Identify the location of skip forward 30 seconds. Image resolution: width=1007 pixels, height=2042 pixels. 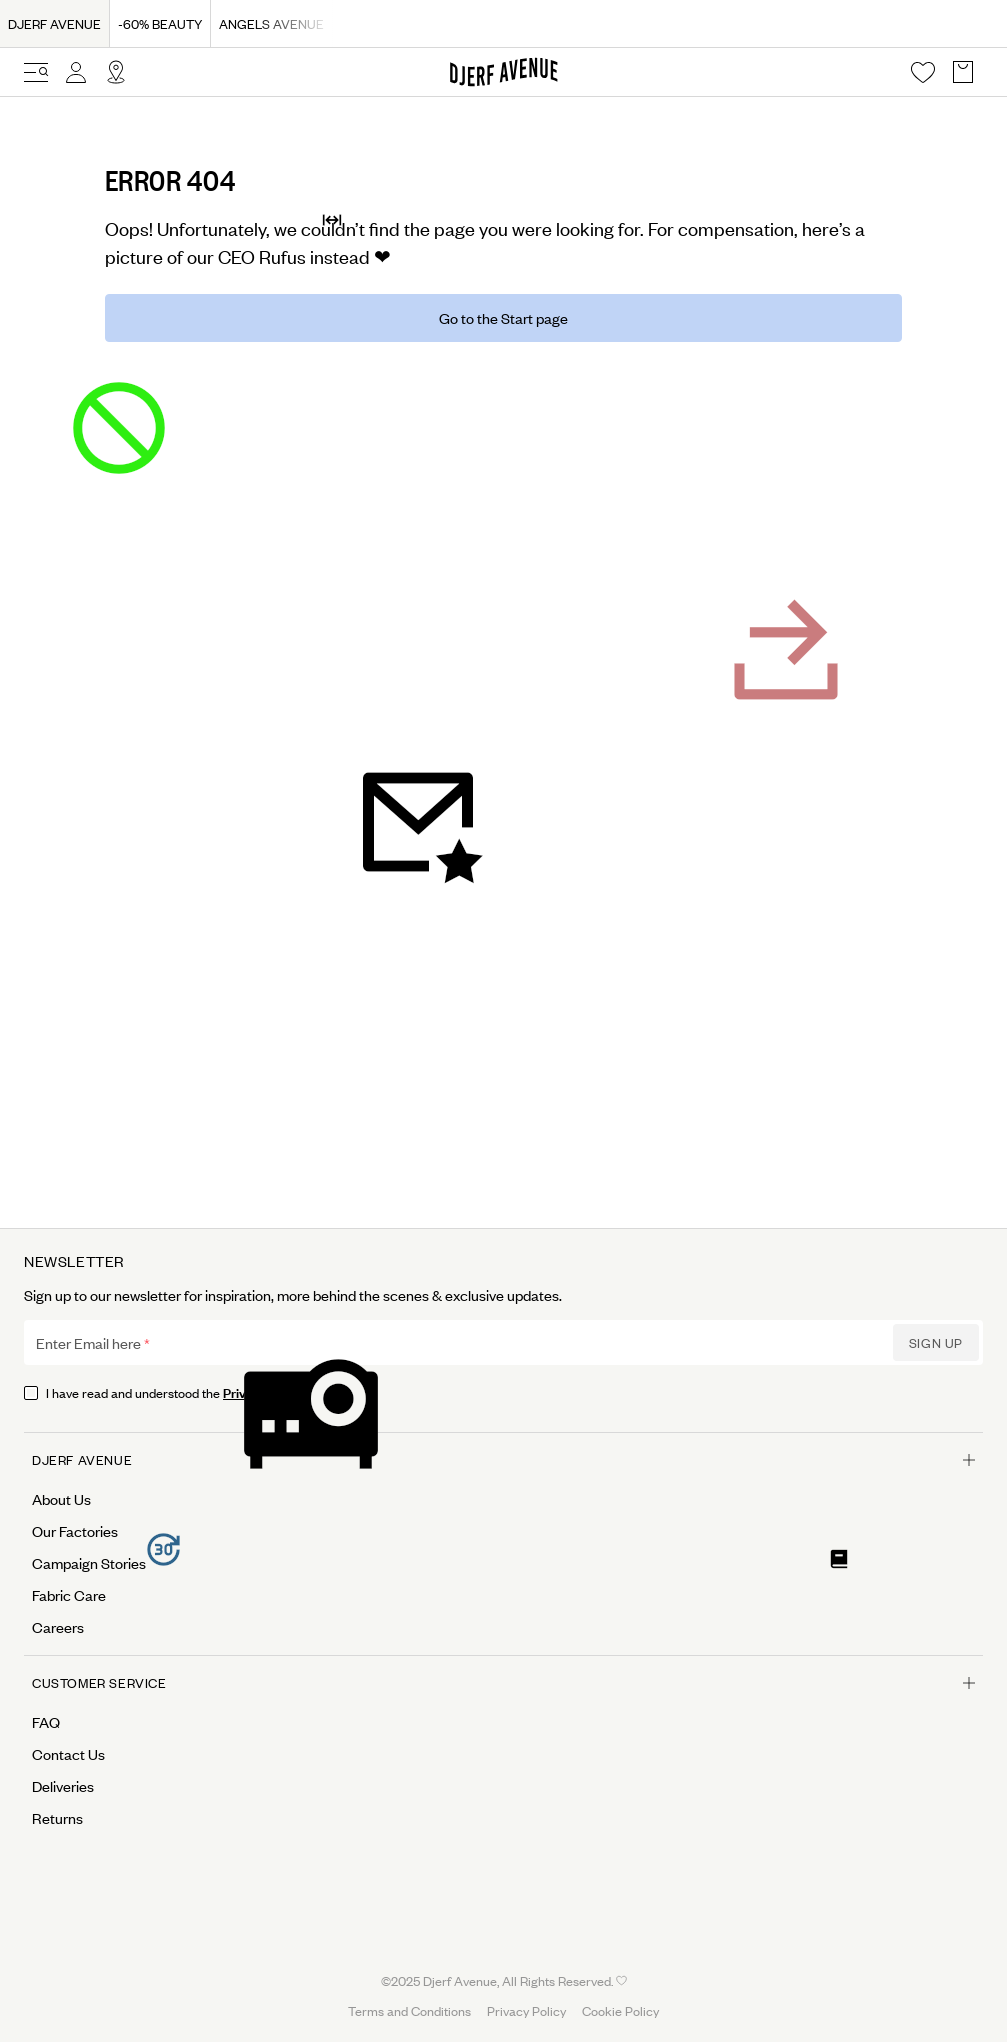
(163, 1549).